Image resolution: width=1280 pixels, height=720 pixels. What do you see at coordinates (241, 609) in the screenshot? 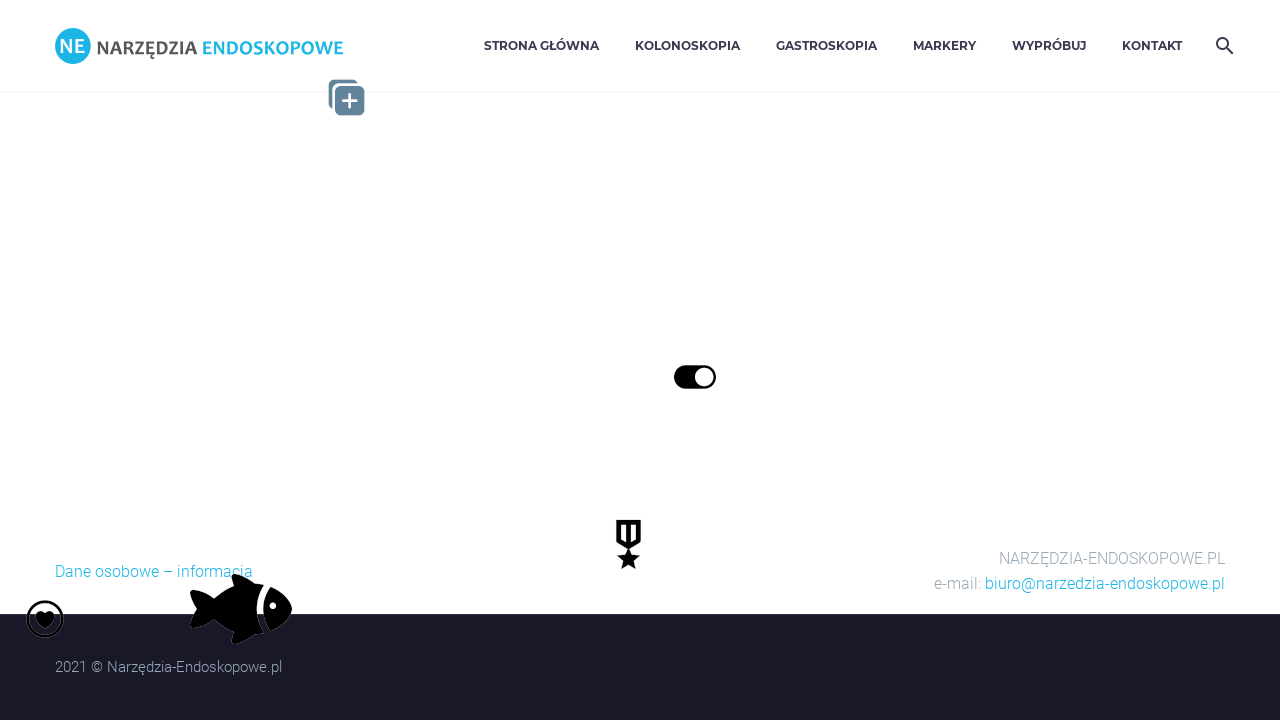
I see `access aquarium or fish-related features` at bounding box center [241, 609].